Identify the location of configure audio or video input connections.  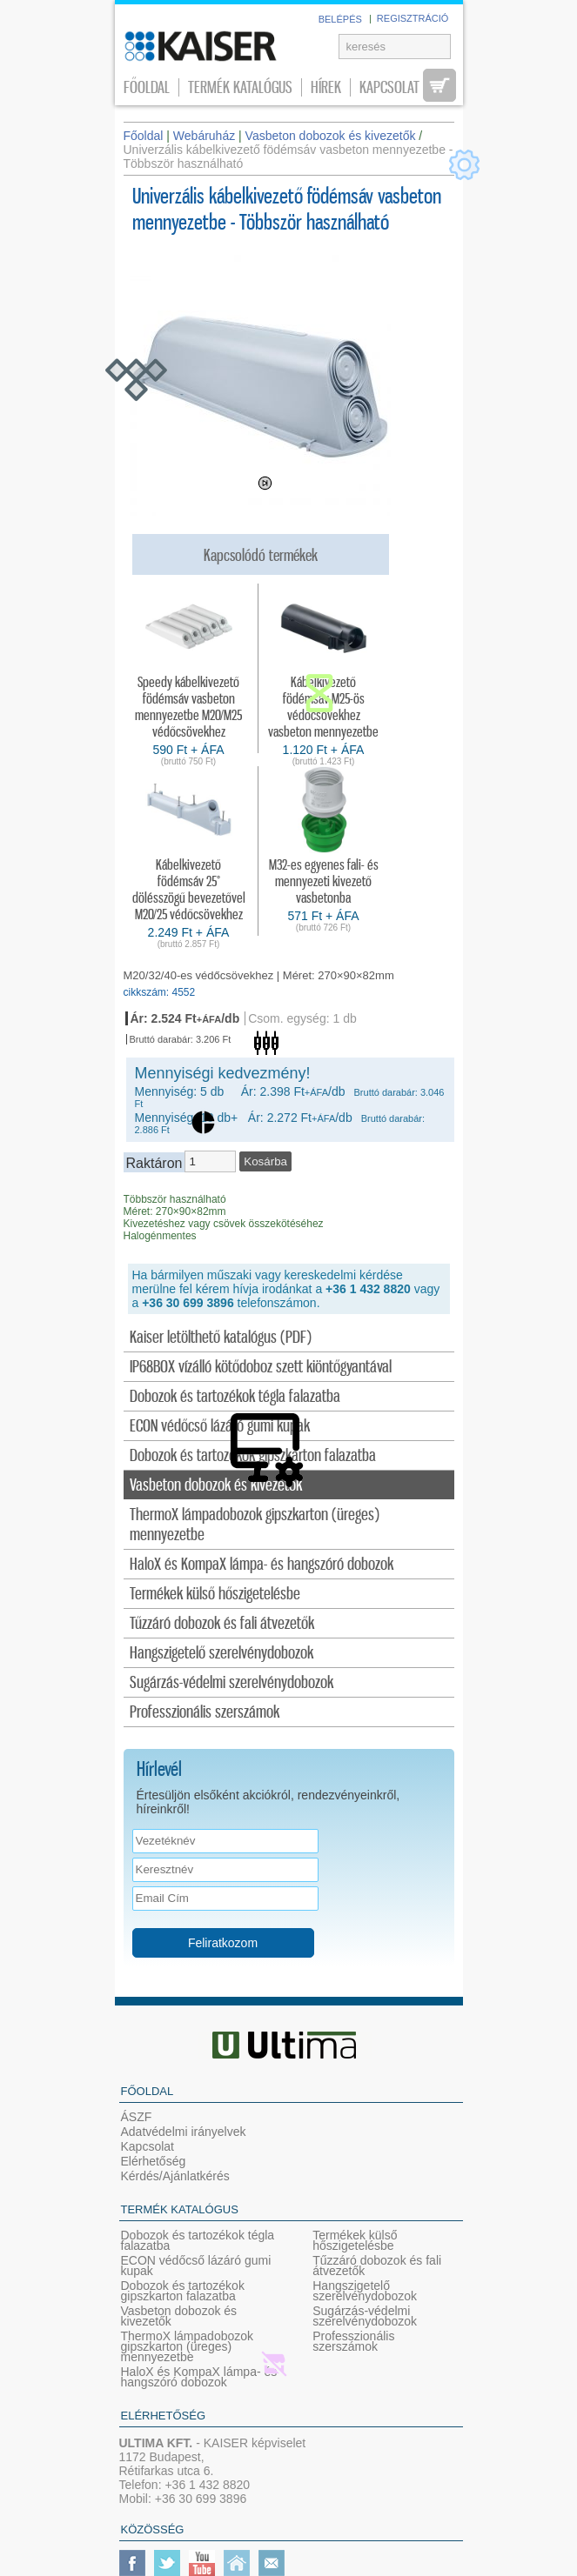
(266, 1043).